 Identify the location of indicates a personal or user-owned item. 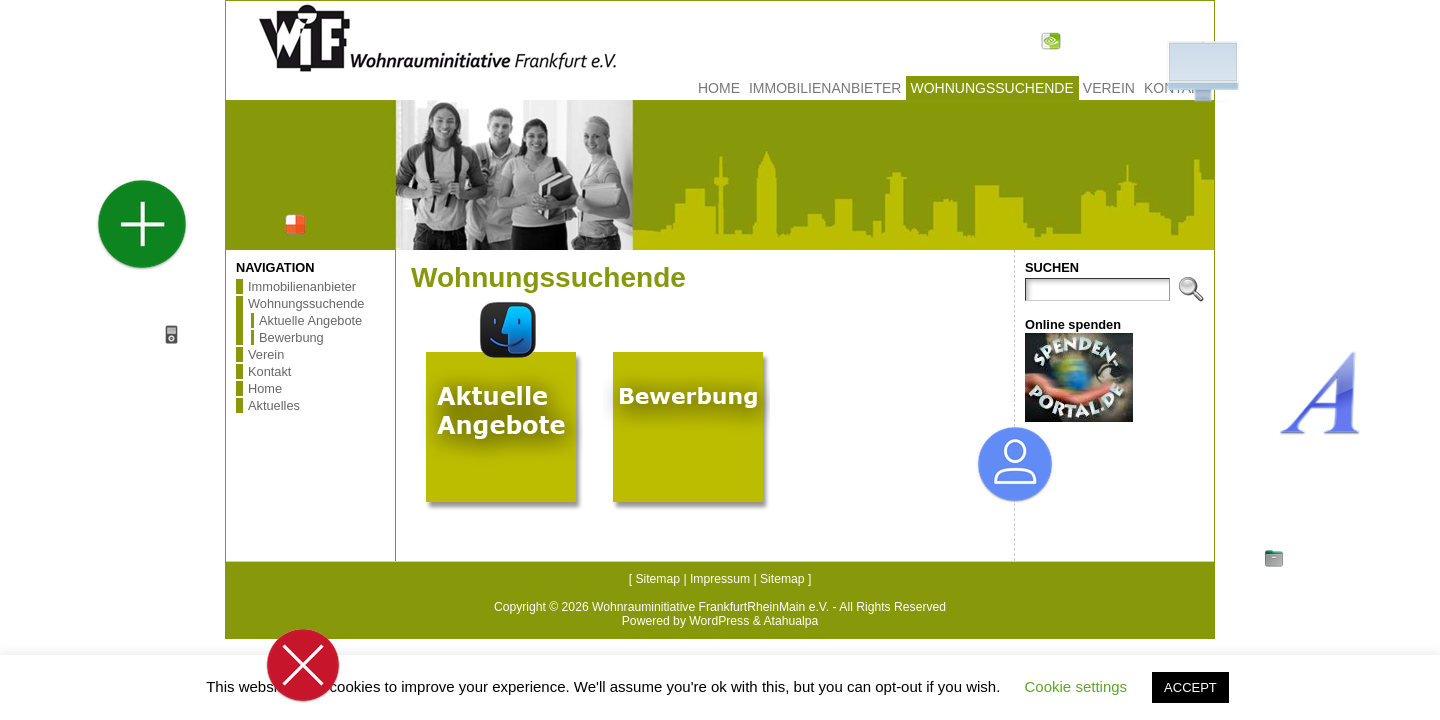
(1015, 464).